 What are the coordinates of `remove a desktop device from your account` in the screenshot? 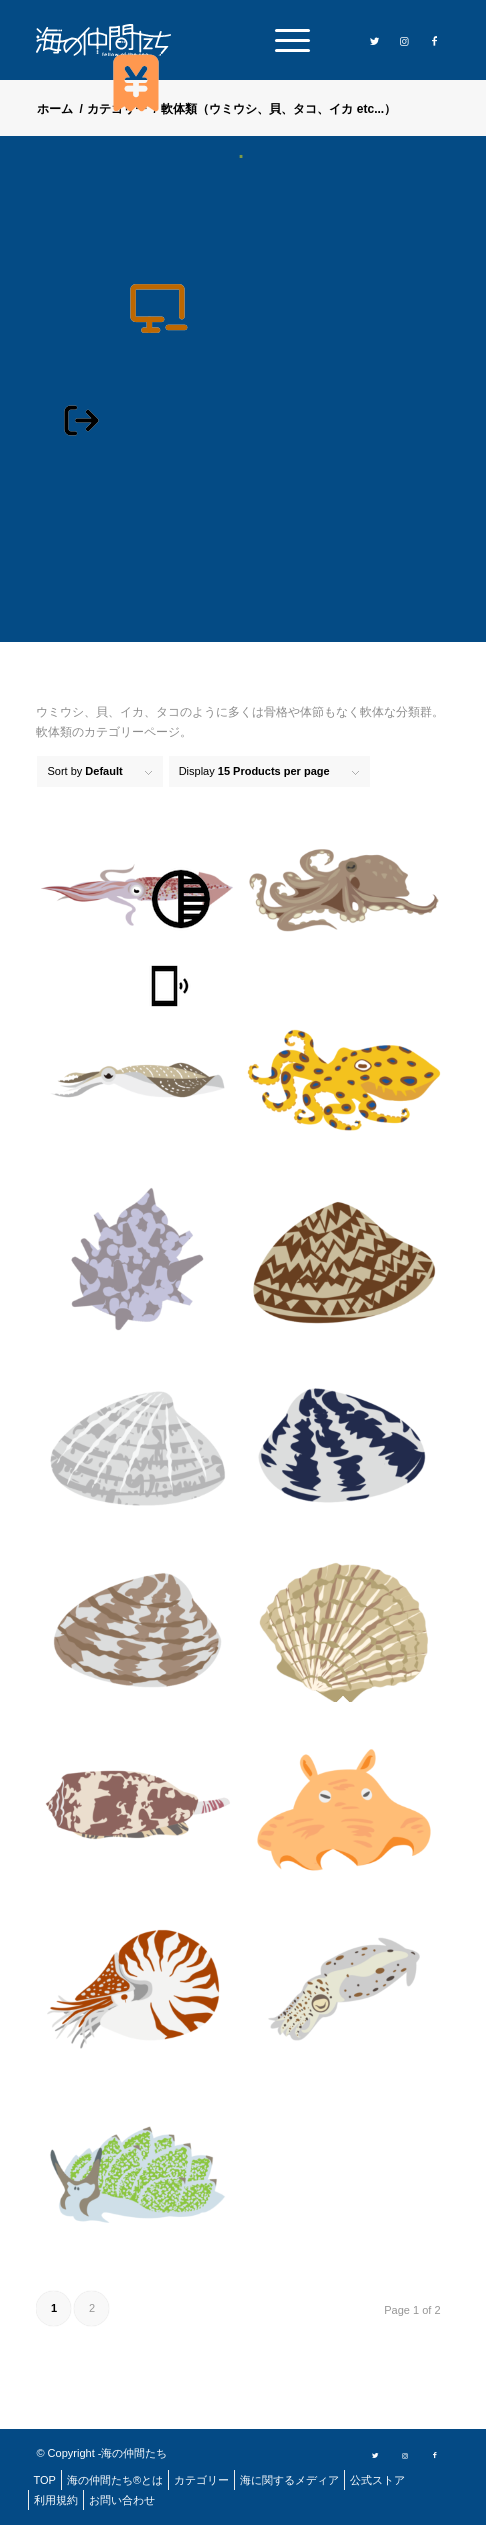 It's located at (157, 308).